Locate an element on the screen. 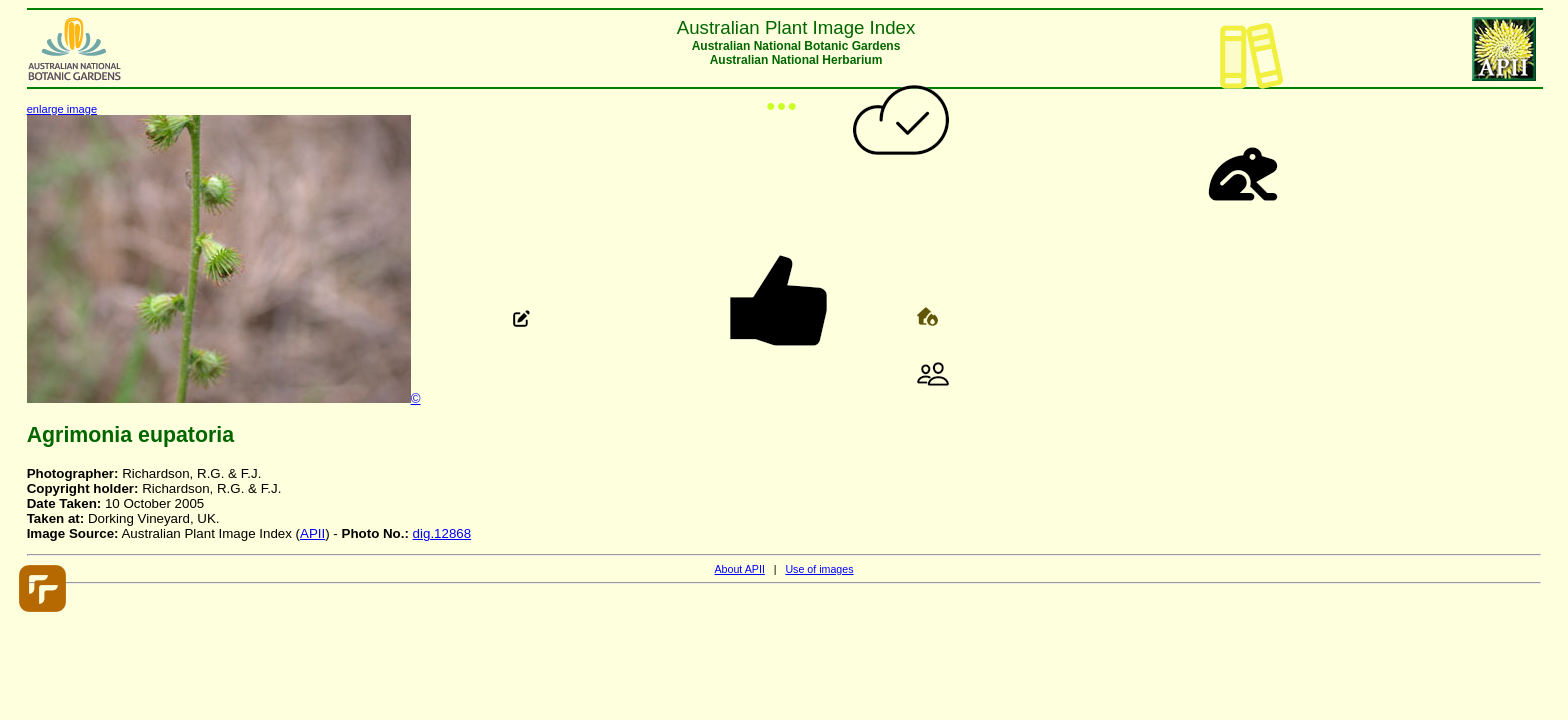  like or upvote content is located at coordinates (778, 300).